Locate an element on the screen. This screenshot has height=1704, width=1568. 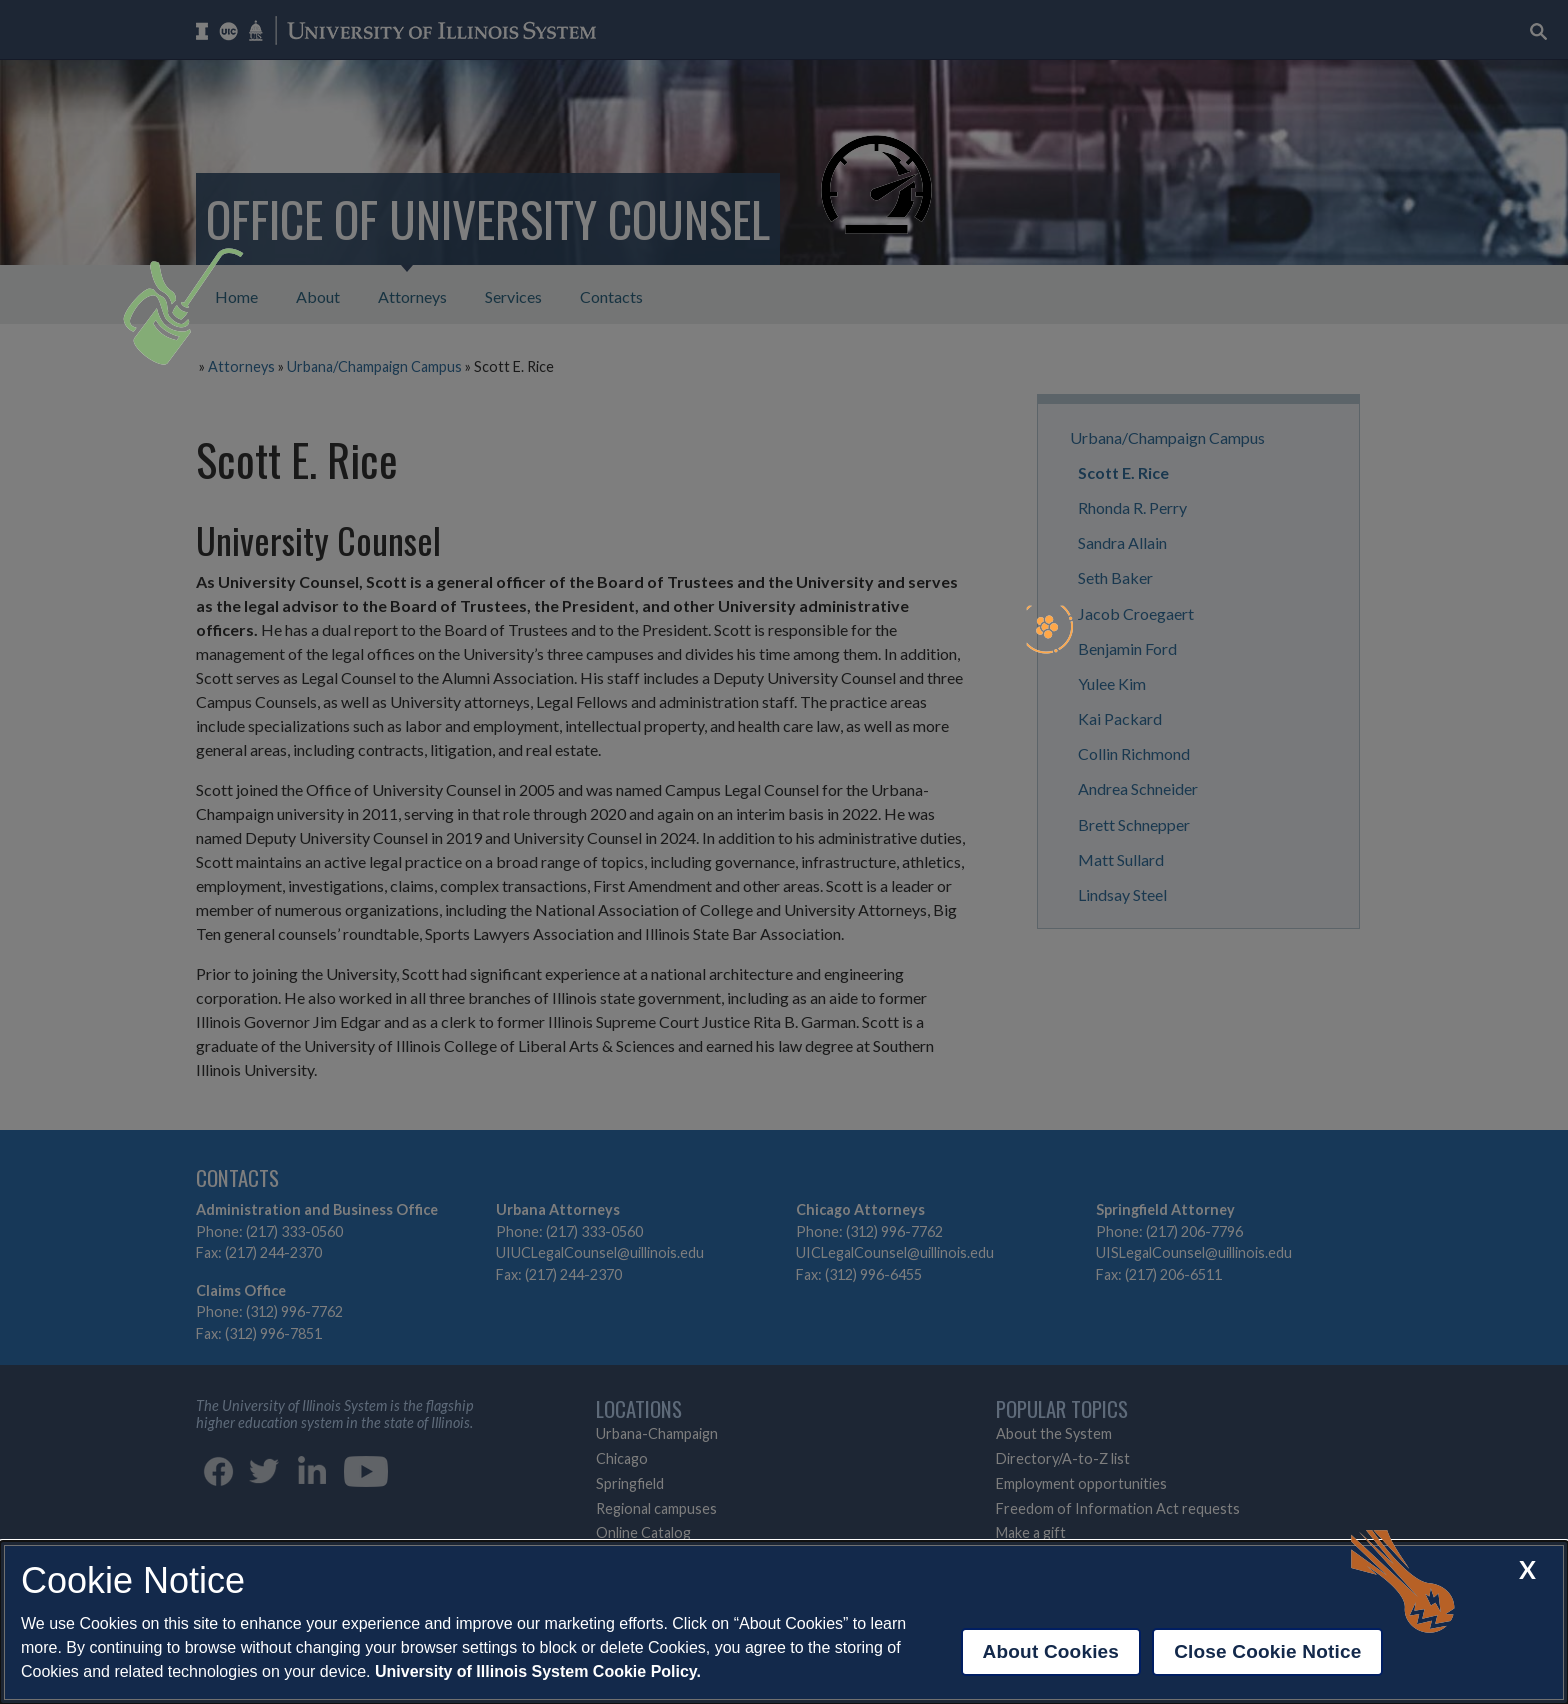
view speed or performance metrics is located at coordinates (876, 184).